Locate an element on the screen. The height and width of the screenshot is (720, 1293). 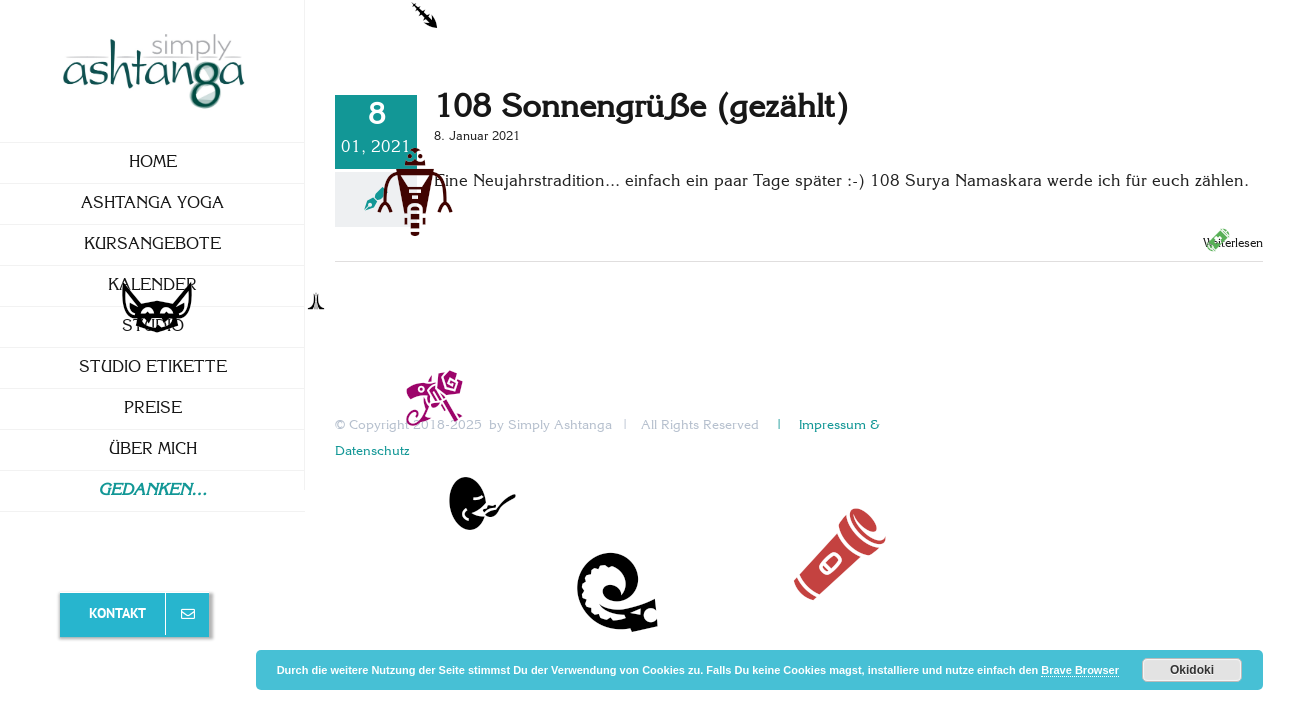
indicates eating or mealtime activity is located at coordinates (482, 503).